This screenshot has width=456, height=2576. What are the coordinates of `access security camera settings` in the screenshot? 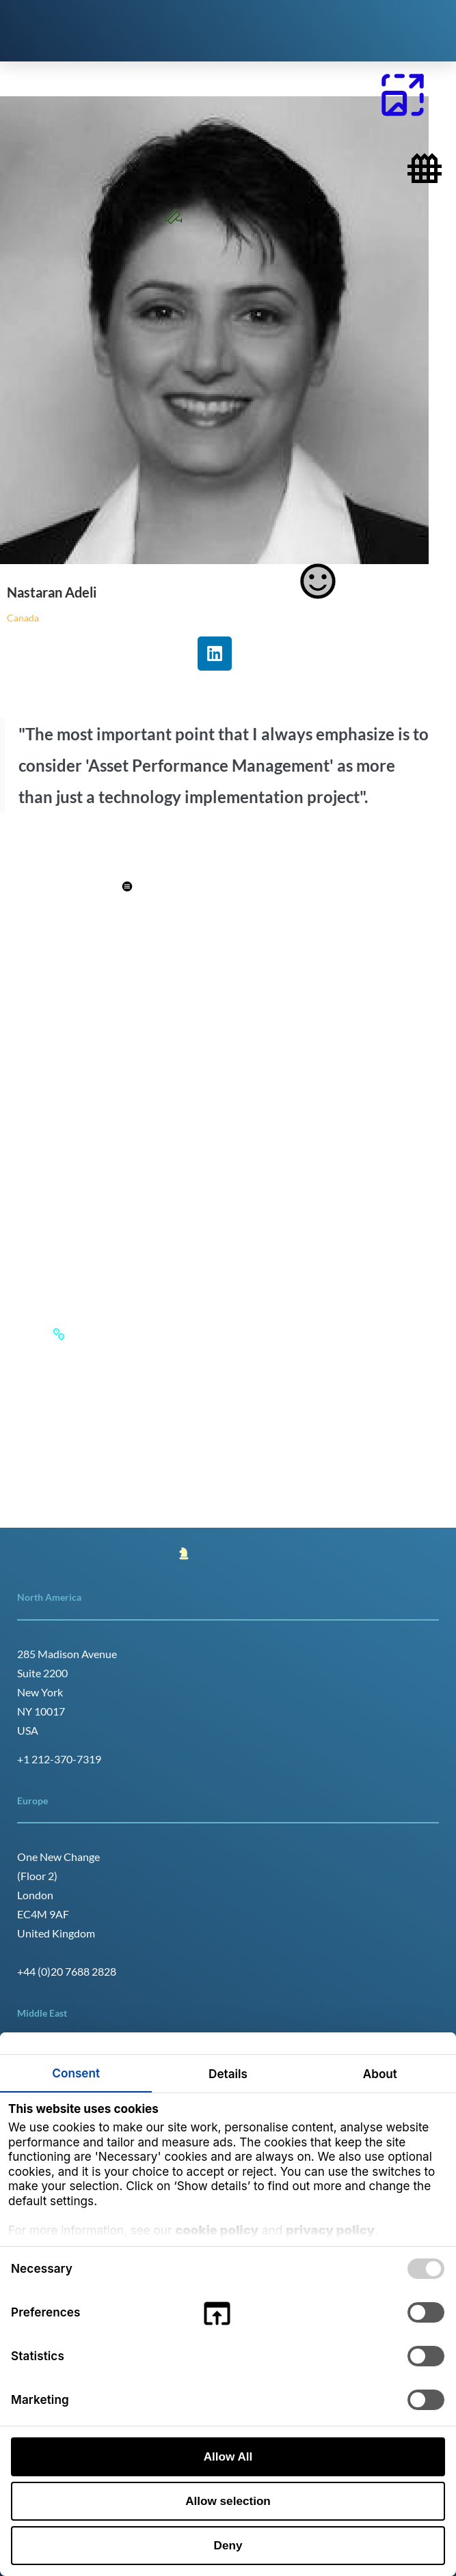 It's located at (173, 218).